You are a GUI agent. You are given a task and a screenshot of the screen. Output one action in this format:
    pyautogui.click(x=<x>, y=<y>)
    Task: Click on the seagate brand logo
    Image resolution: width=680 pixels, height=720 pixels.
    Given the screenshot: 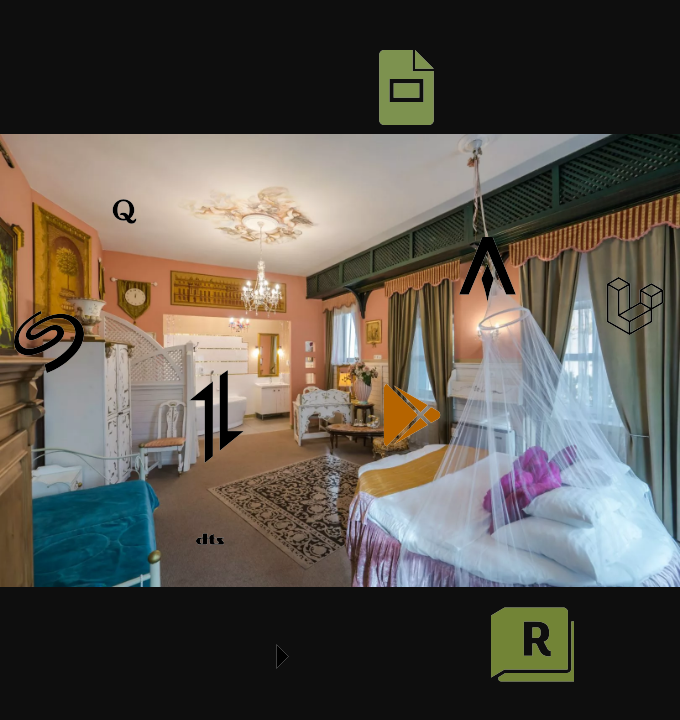 What is the action you would take?
    pyautogui.click(x=49, y=342)
    